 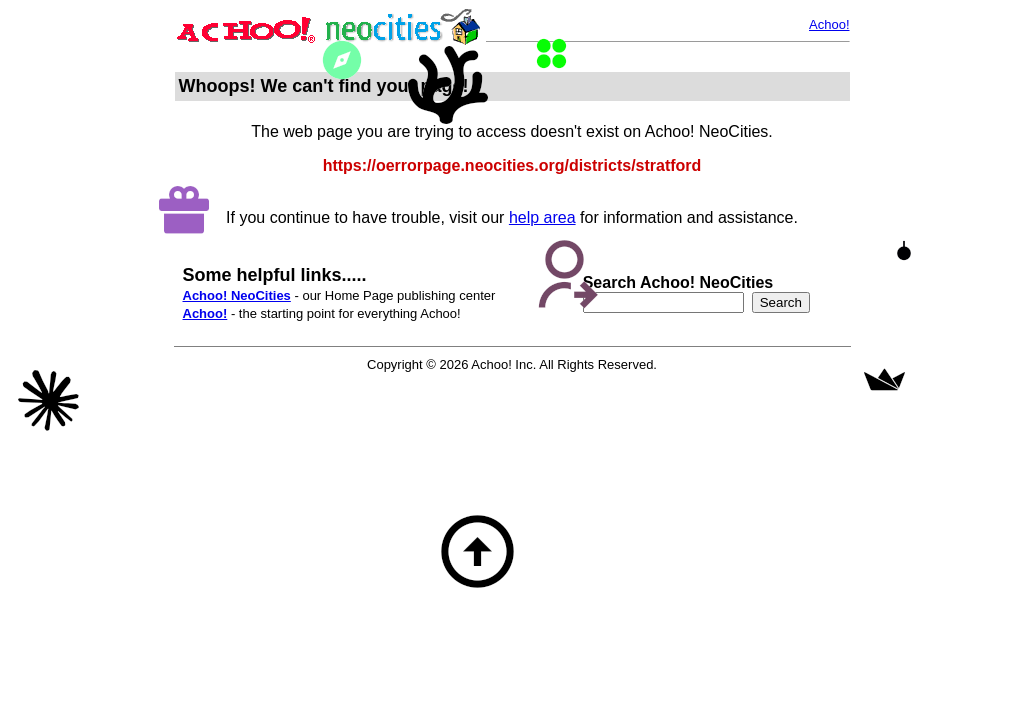 What do you see at coordinates (342, 60) in the screenshot?
I see `open compass or navigation app` at bounding box center [342, 60].